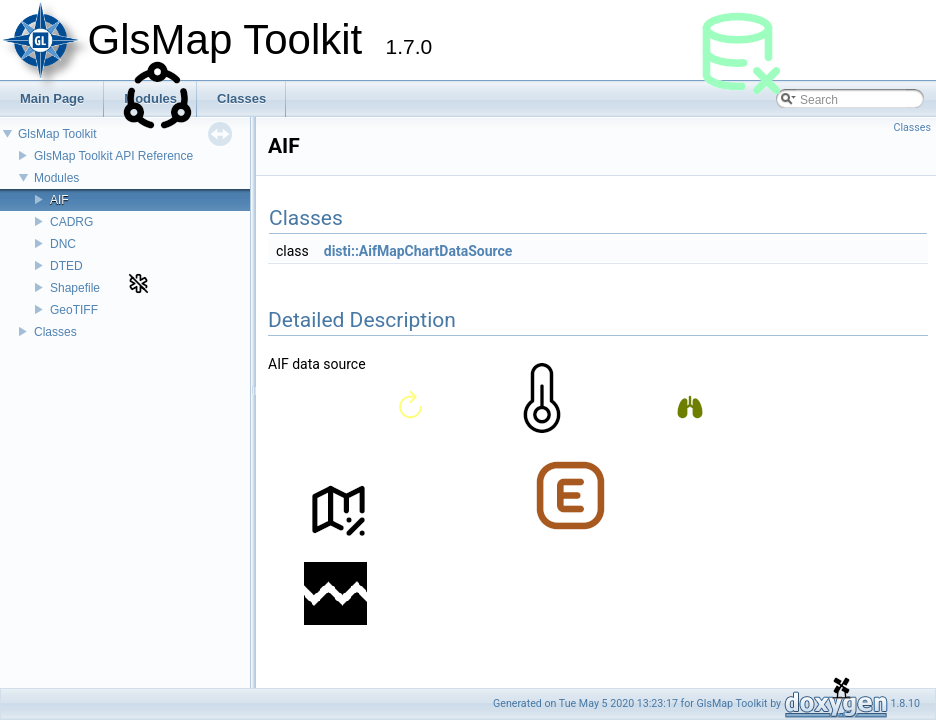  I want to click on access respiratory health information, so click(690, 407).